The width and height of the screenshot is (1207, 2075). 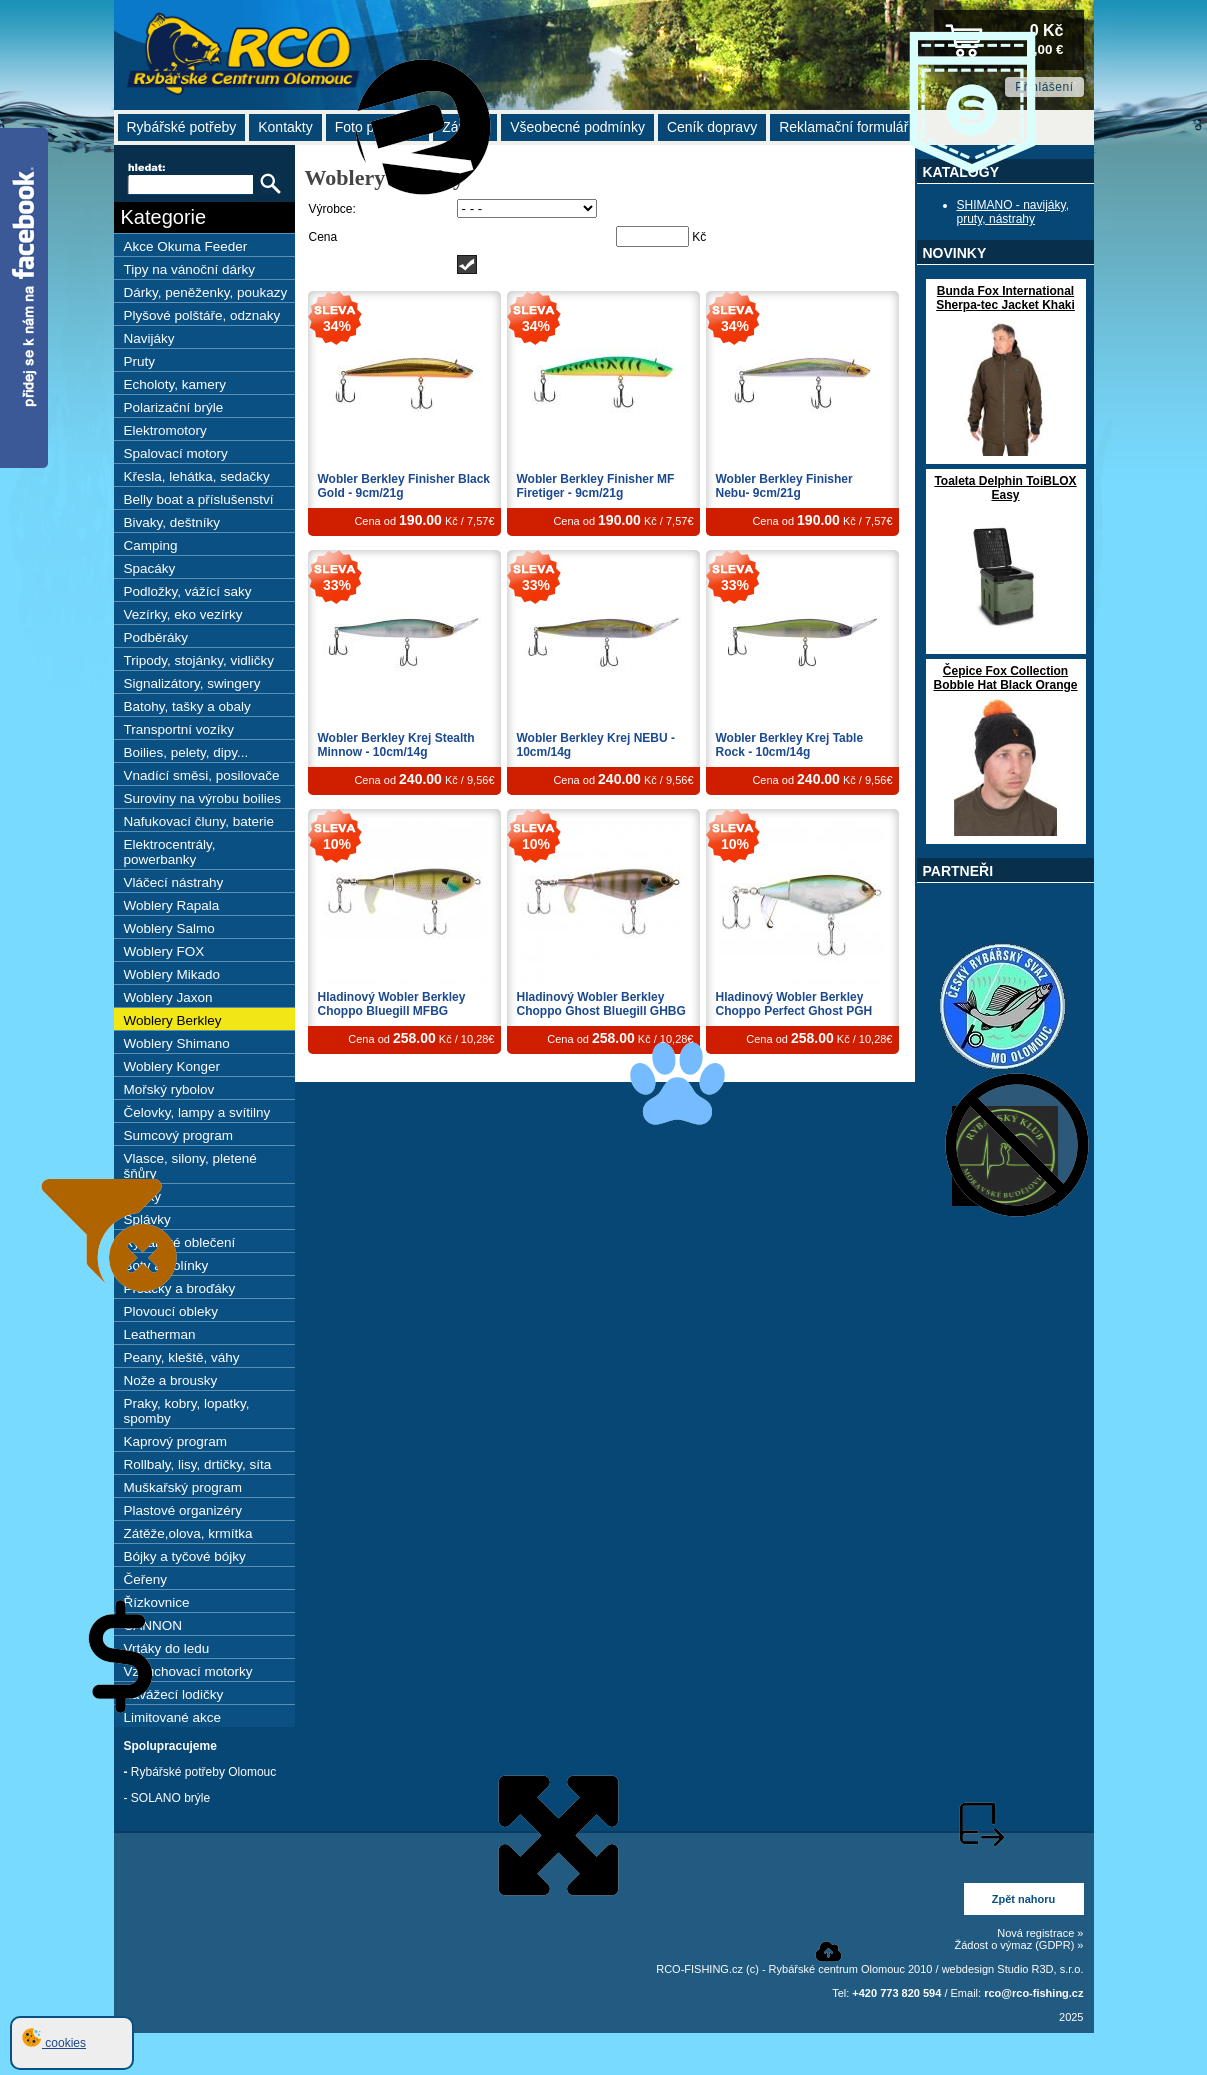 What do you see at coordinates (980, 1826) in the screenshot?
I see `pull changes from a remote repository` at bounding box center [980, 1826].